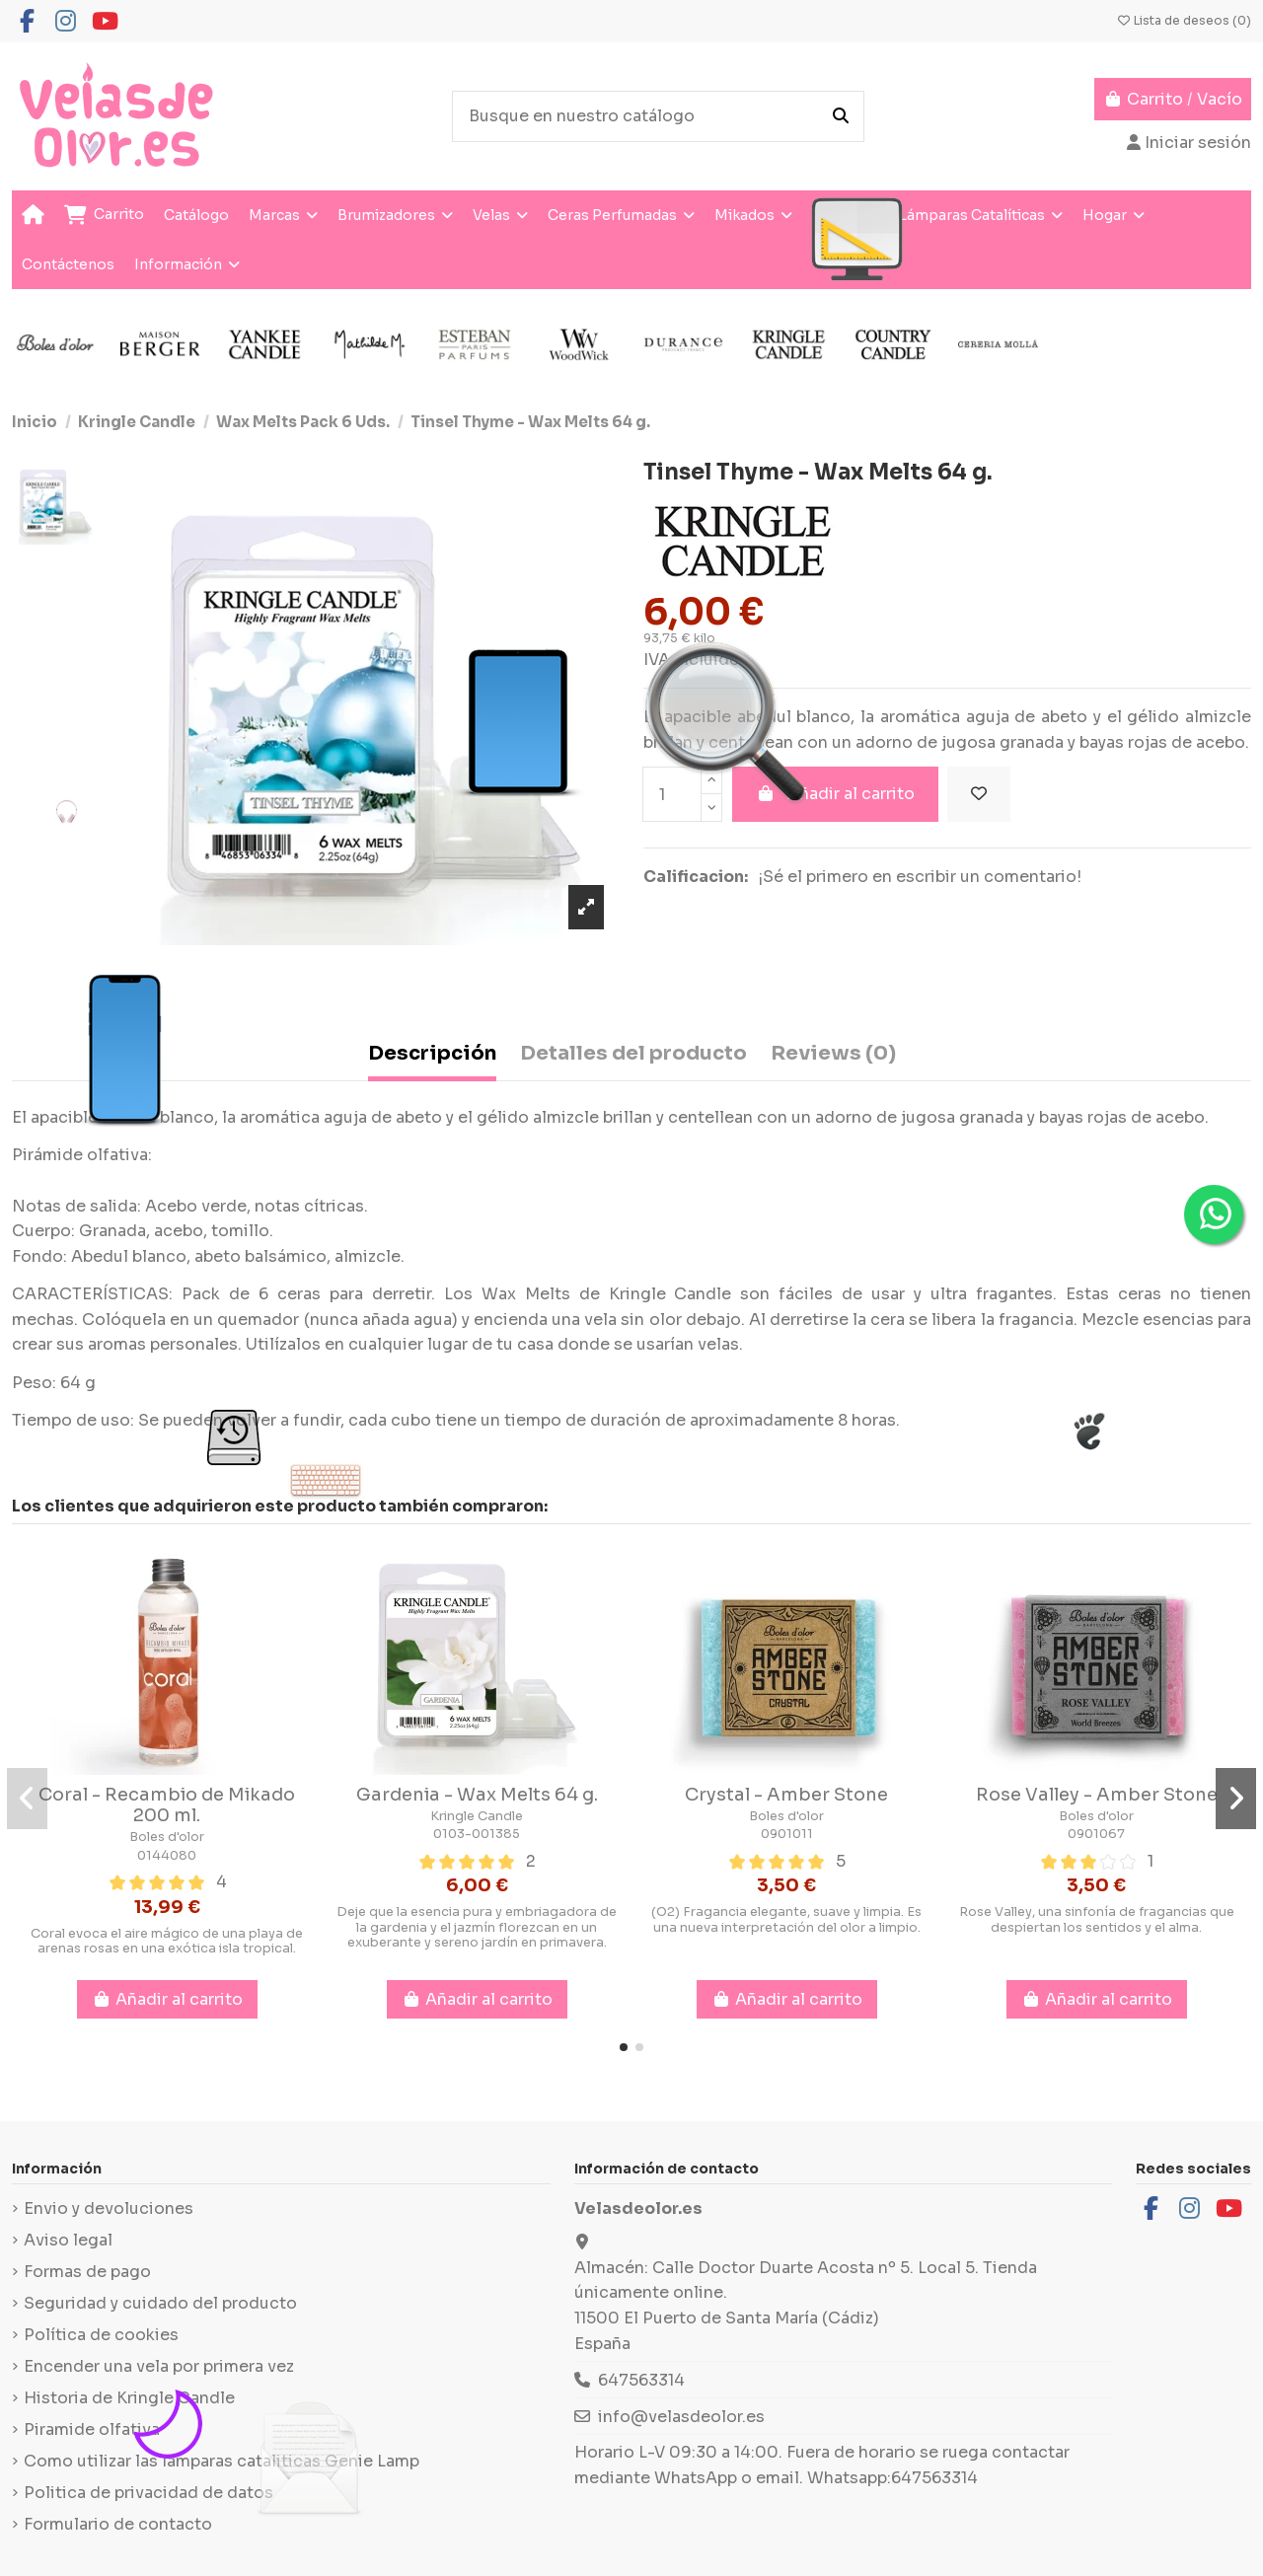 The height and width of the screenshot is (2576, 1263). Describe the element at coordinates (309, 2460) in the screenshot. I see `indicates an email has been read` at that location.